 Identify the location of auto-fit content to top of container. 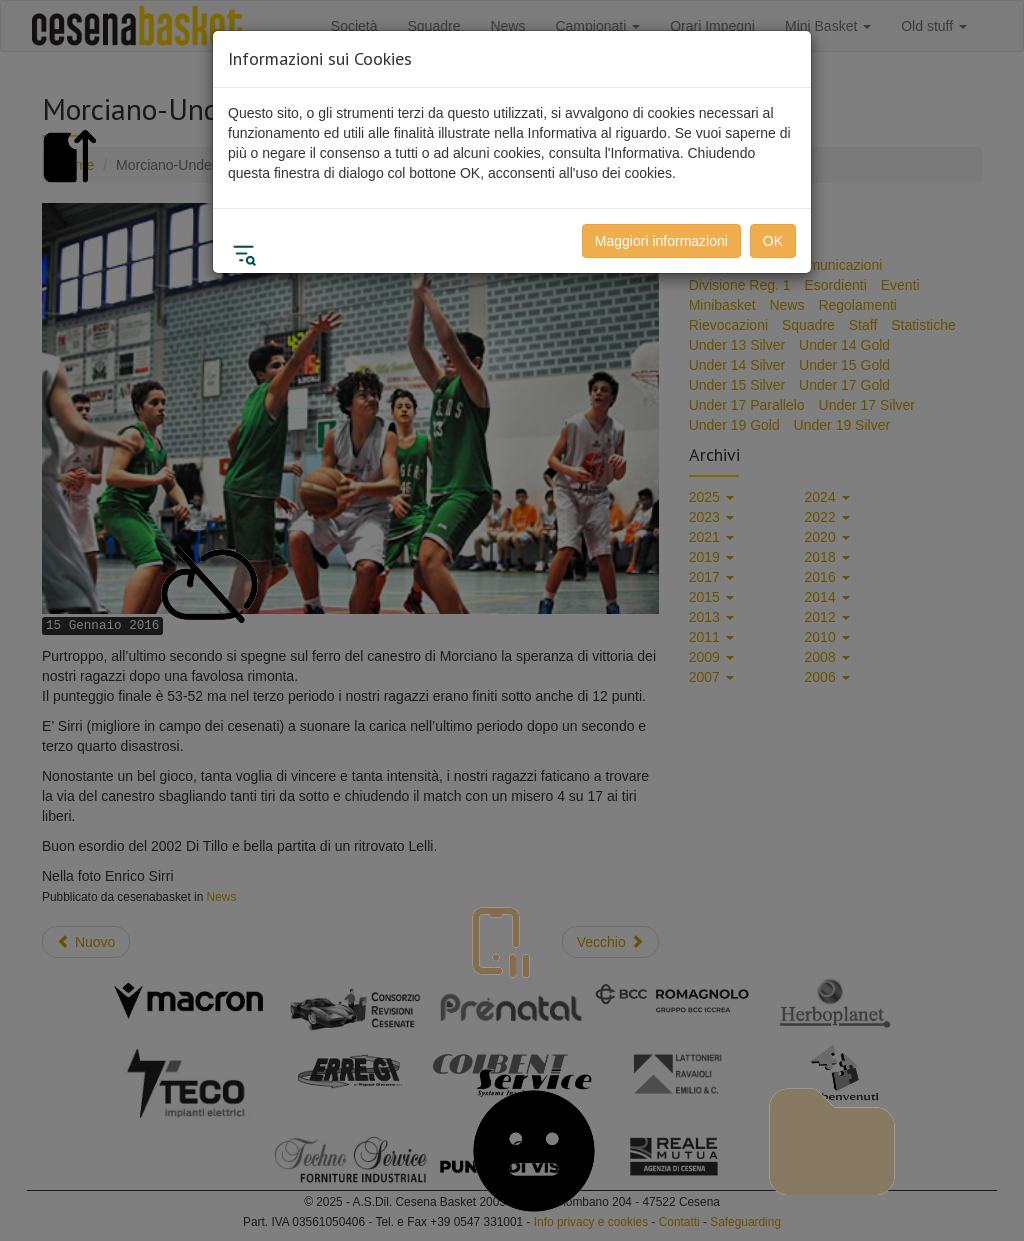
(68, 157).